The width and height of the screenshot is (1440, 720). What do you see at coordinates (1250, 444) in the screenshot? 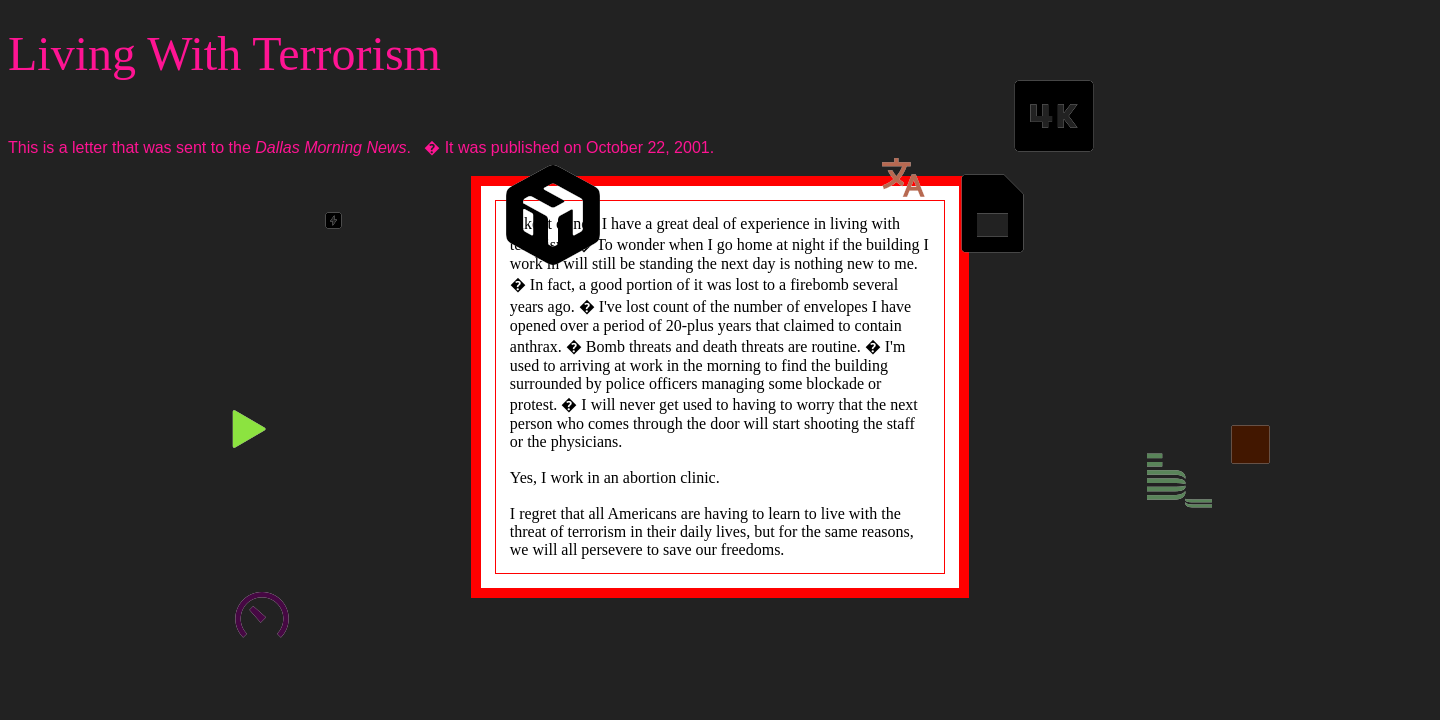
I see `stop media playback` at bounding box center [1250, 444].